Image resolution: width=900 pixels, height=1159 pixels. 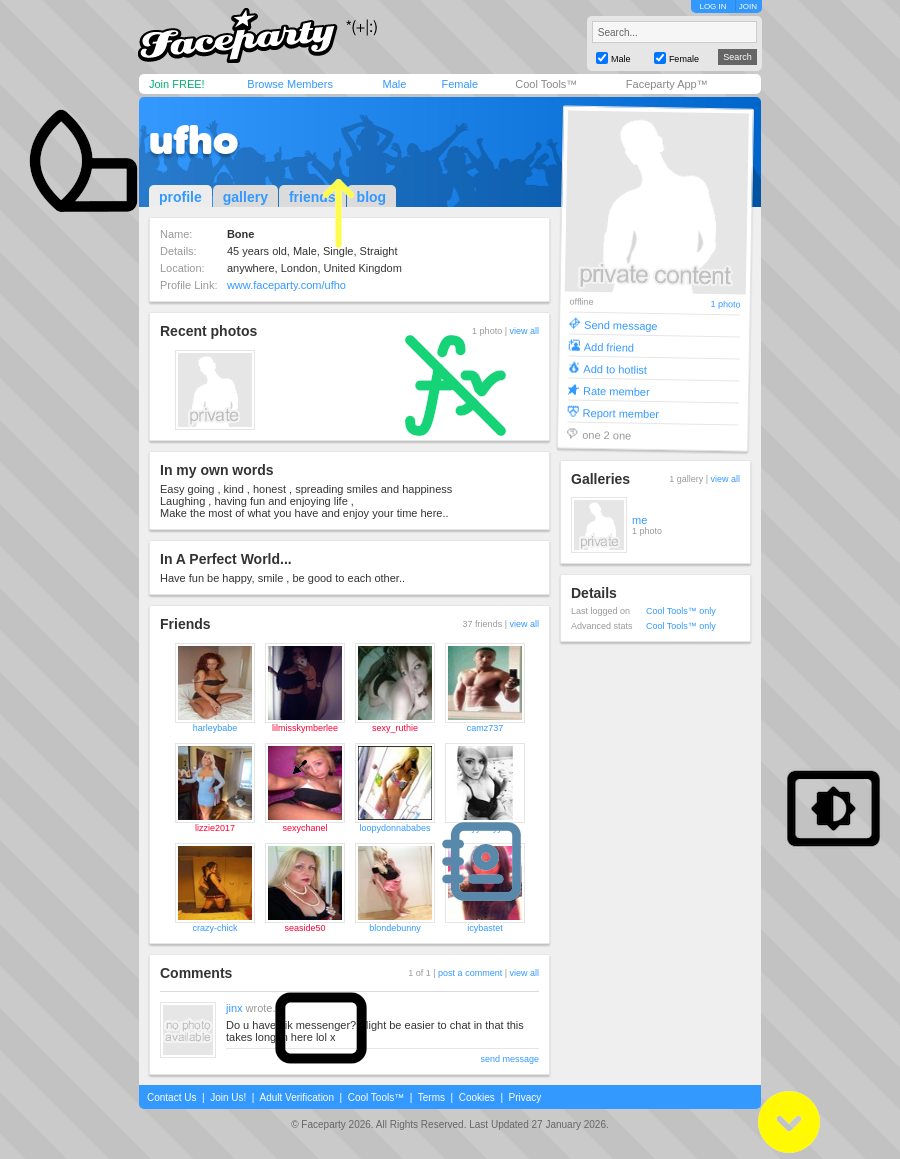 What do you see at coordinates (833, 808) in the screenshot?
I see `adjust display brightness settings` at bounding box center [833, 808].